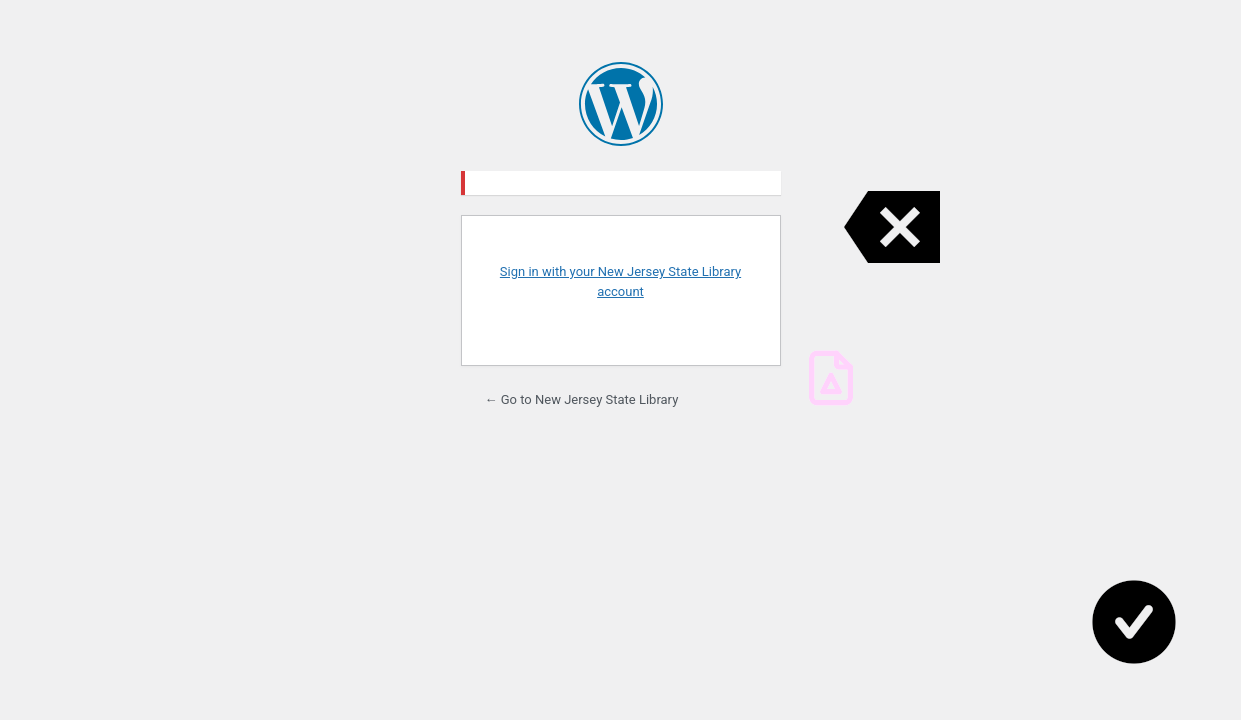 This screenshot has width=1241, height=720. What do you see at coordinates (831, 378) in the screenshot?
I see `view file changes or differences` at bounding box center [831, 378].